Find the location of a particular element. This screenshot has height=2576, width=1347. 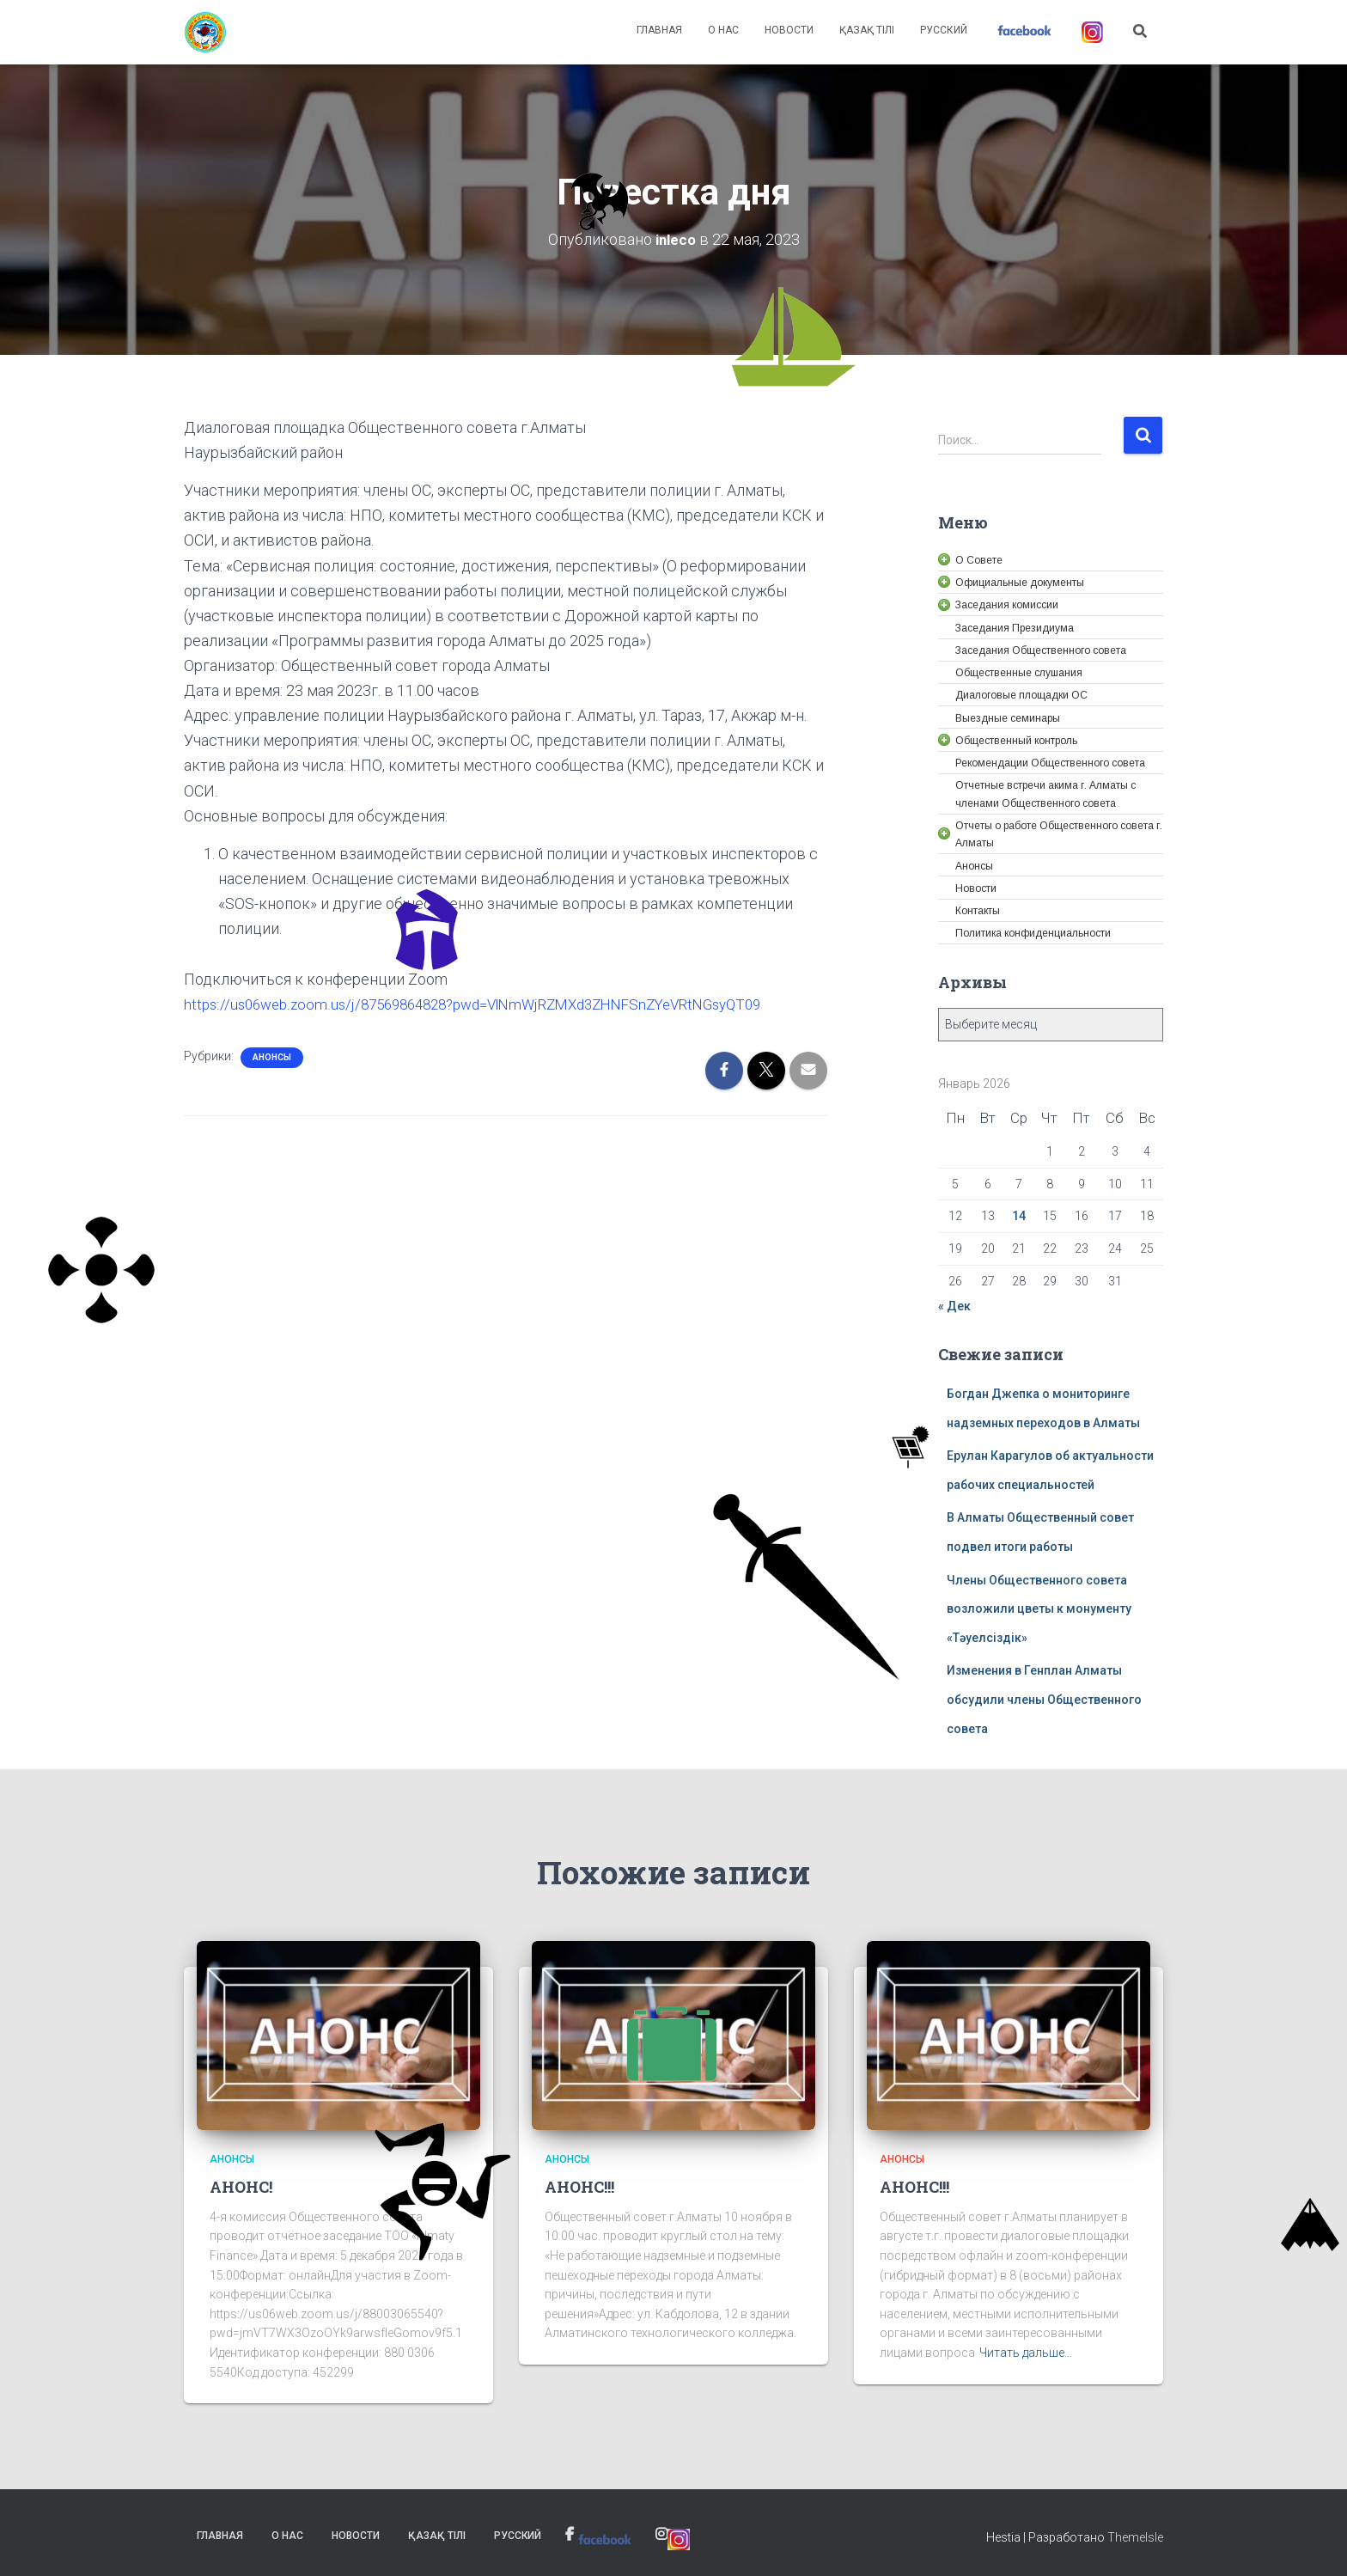

access travel or trip planning features is located at coordinates (672, 2046).